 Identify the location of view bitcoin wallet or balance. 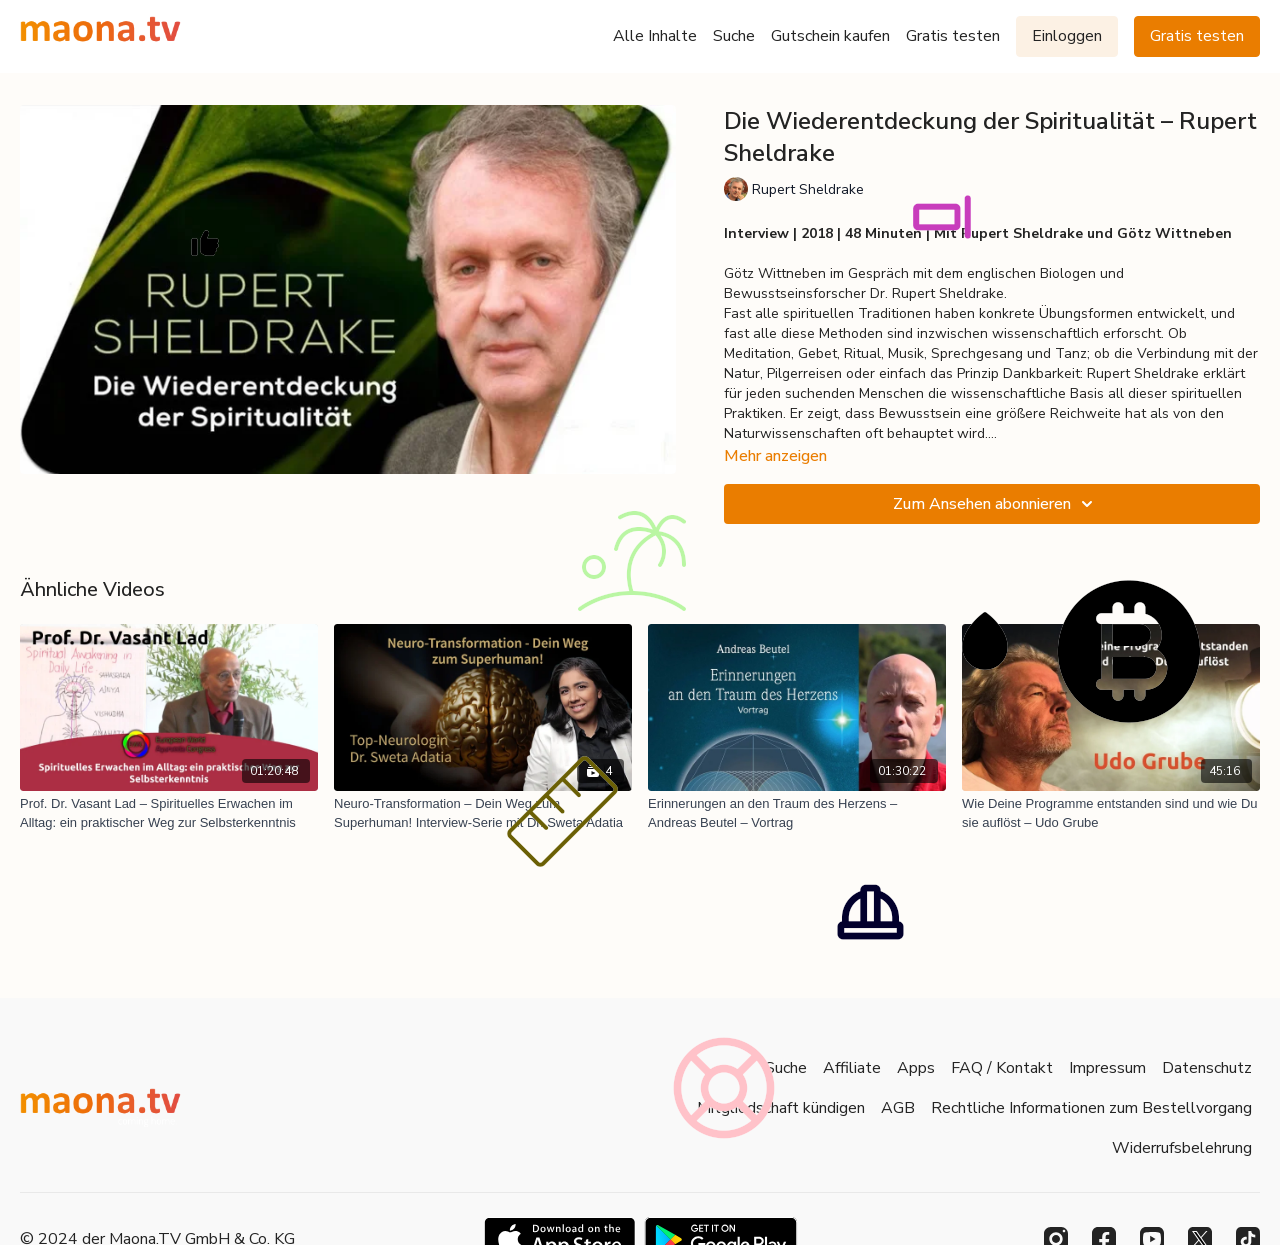
(1123, 651).